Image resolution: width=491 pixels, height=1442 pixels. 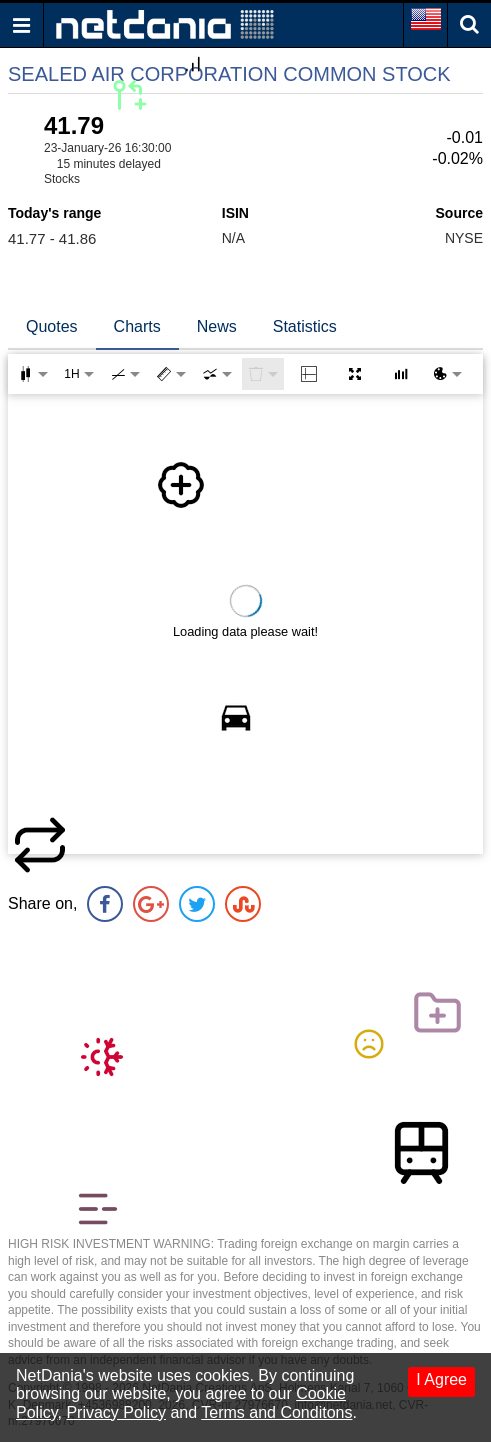 I want to click on create a new folder, so click(x=437, y=1013).